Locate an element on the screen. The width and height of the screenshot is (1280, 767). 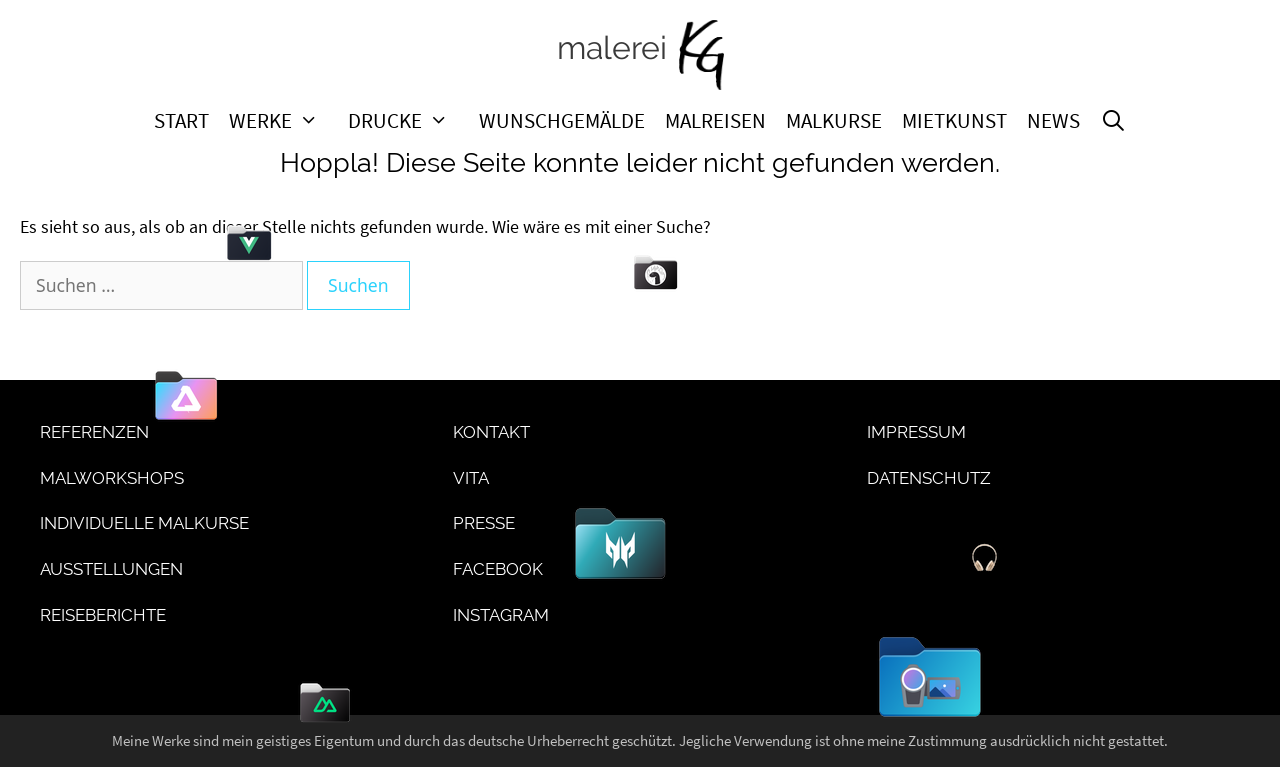
open folder containing vue.js project files is located at coordinates (249, 244).